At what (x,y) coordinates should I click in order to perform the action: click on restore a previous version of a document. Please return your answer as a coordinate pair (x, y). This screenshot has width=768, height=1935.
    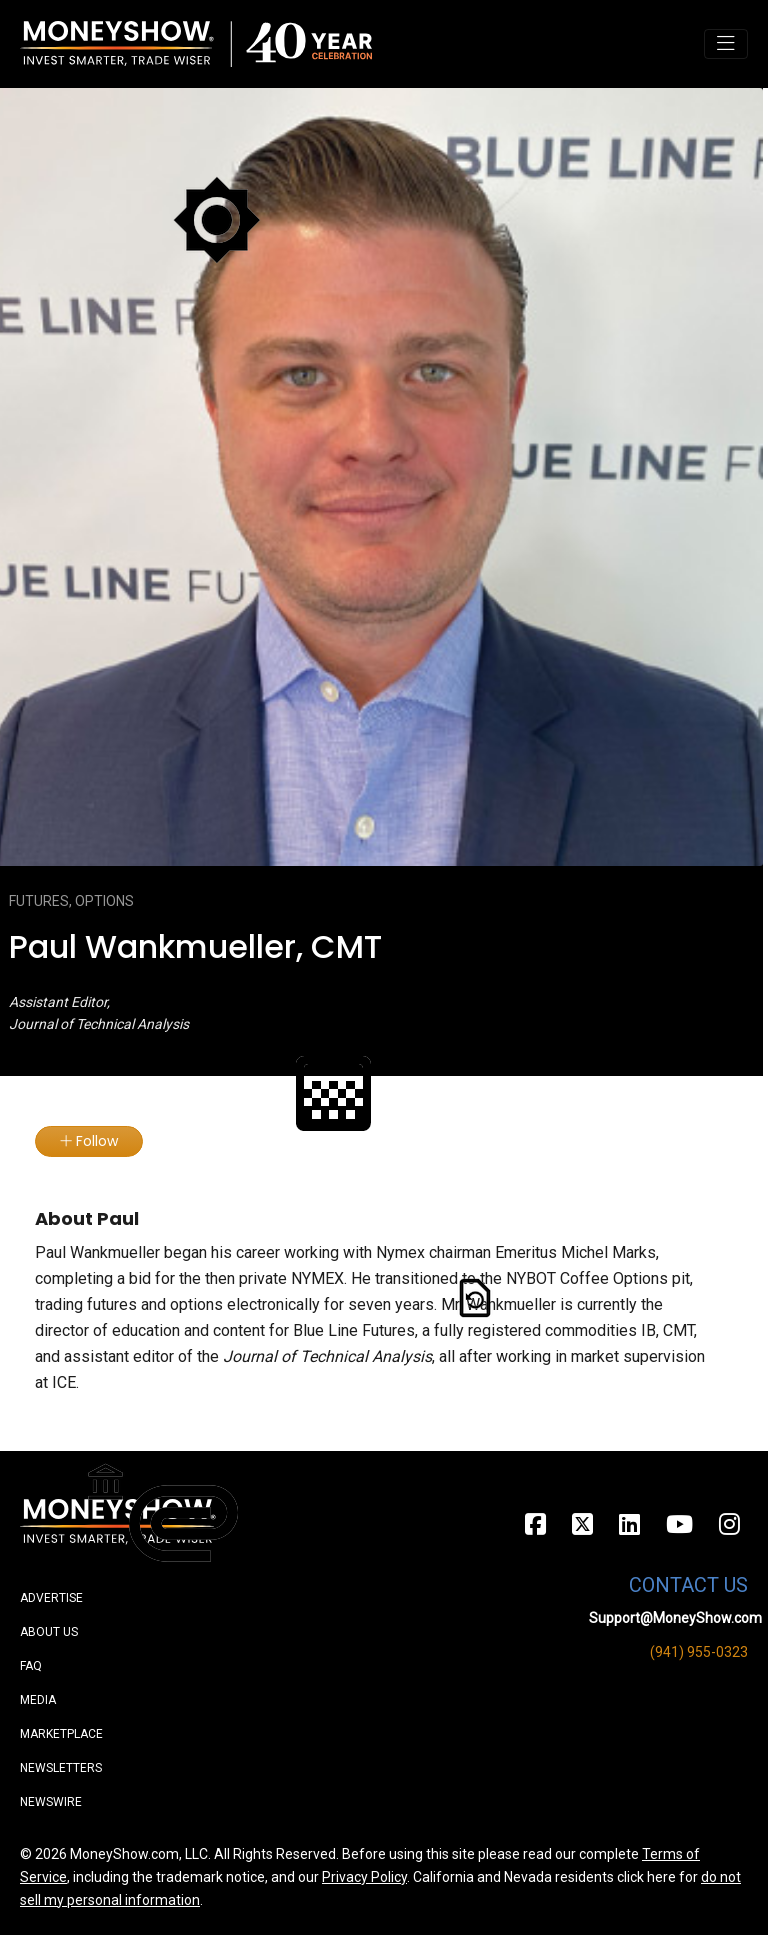
    Looking at the image, I should click on (475, 1298).